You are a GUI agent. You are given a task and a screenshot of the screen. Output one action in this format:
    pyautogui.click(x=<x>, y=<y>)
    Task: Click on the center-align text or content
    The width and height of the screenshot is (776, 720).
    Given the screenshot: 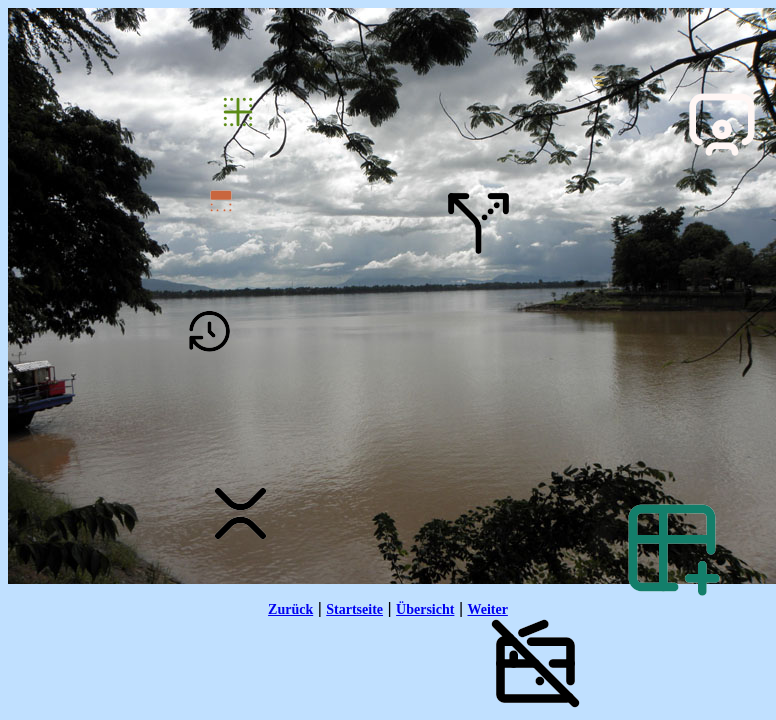 What is the action you would take?
    pyautogui.click(x=599, y=81)
    